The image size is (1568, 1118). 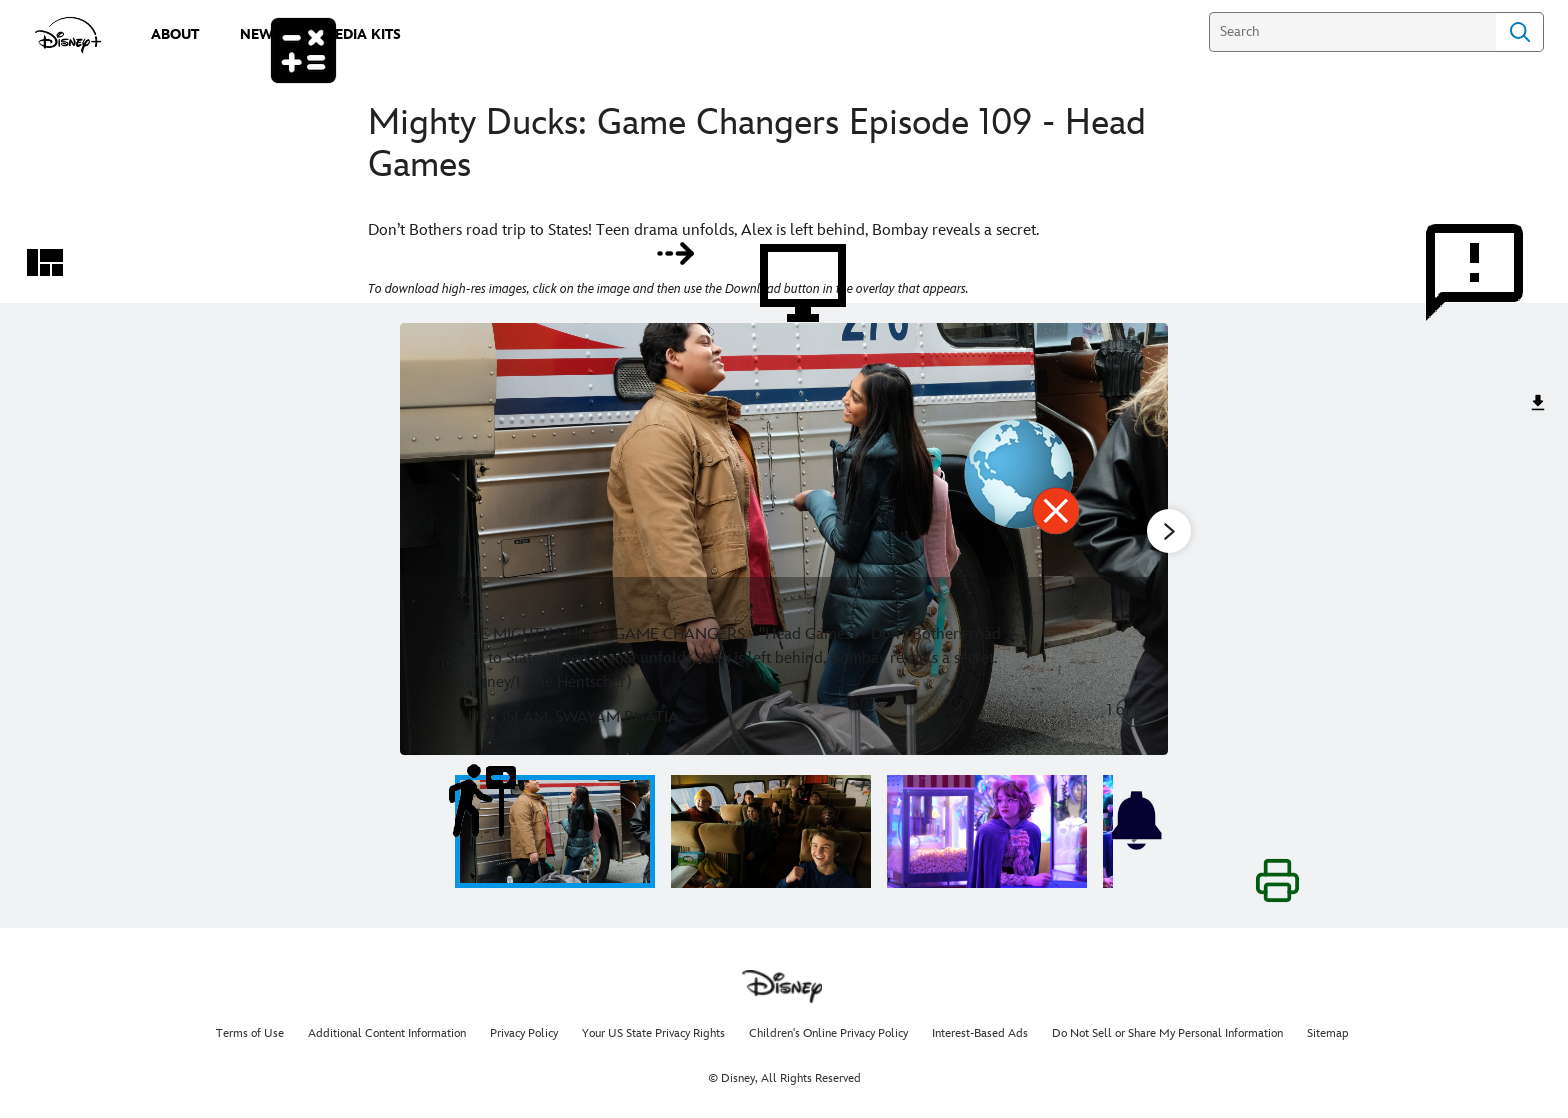 I want to click on download a file or content, so click(x=1538, y=403).